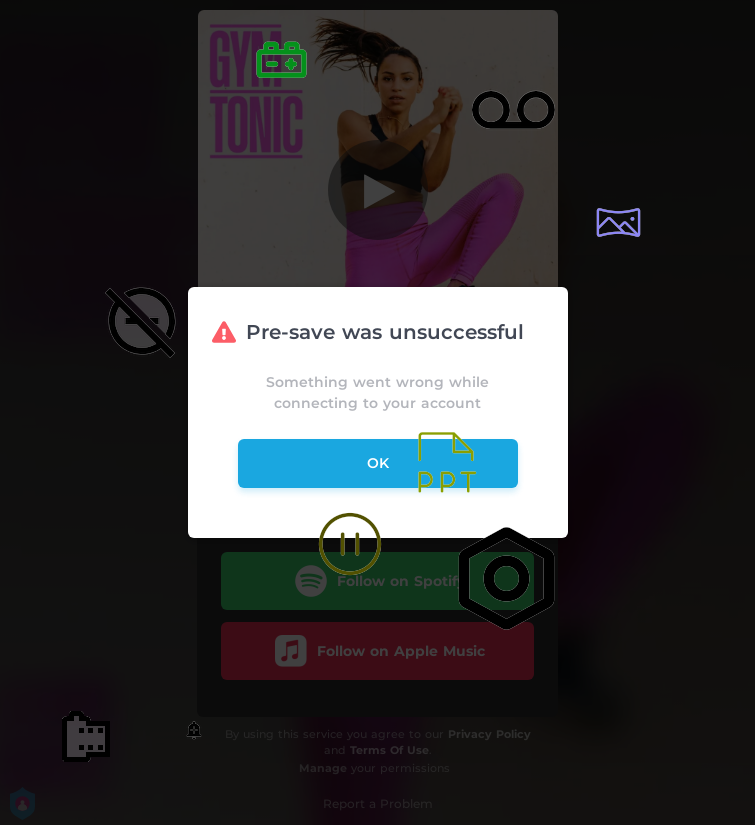 The image size is (755, 825). Describe the element at coordinates (446, 465) in the screenshot. I see `open a PowerPoint presentation file` at that location.